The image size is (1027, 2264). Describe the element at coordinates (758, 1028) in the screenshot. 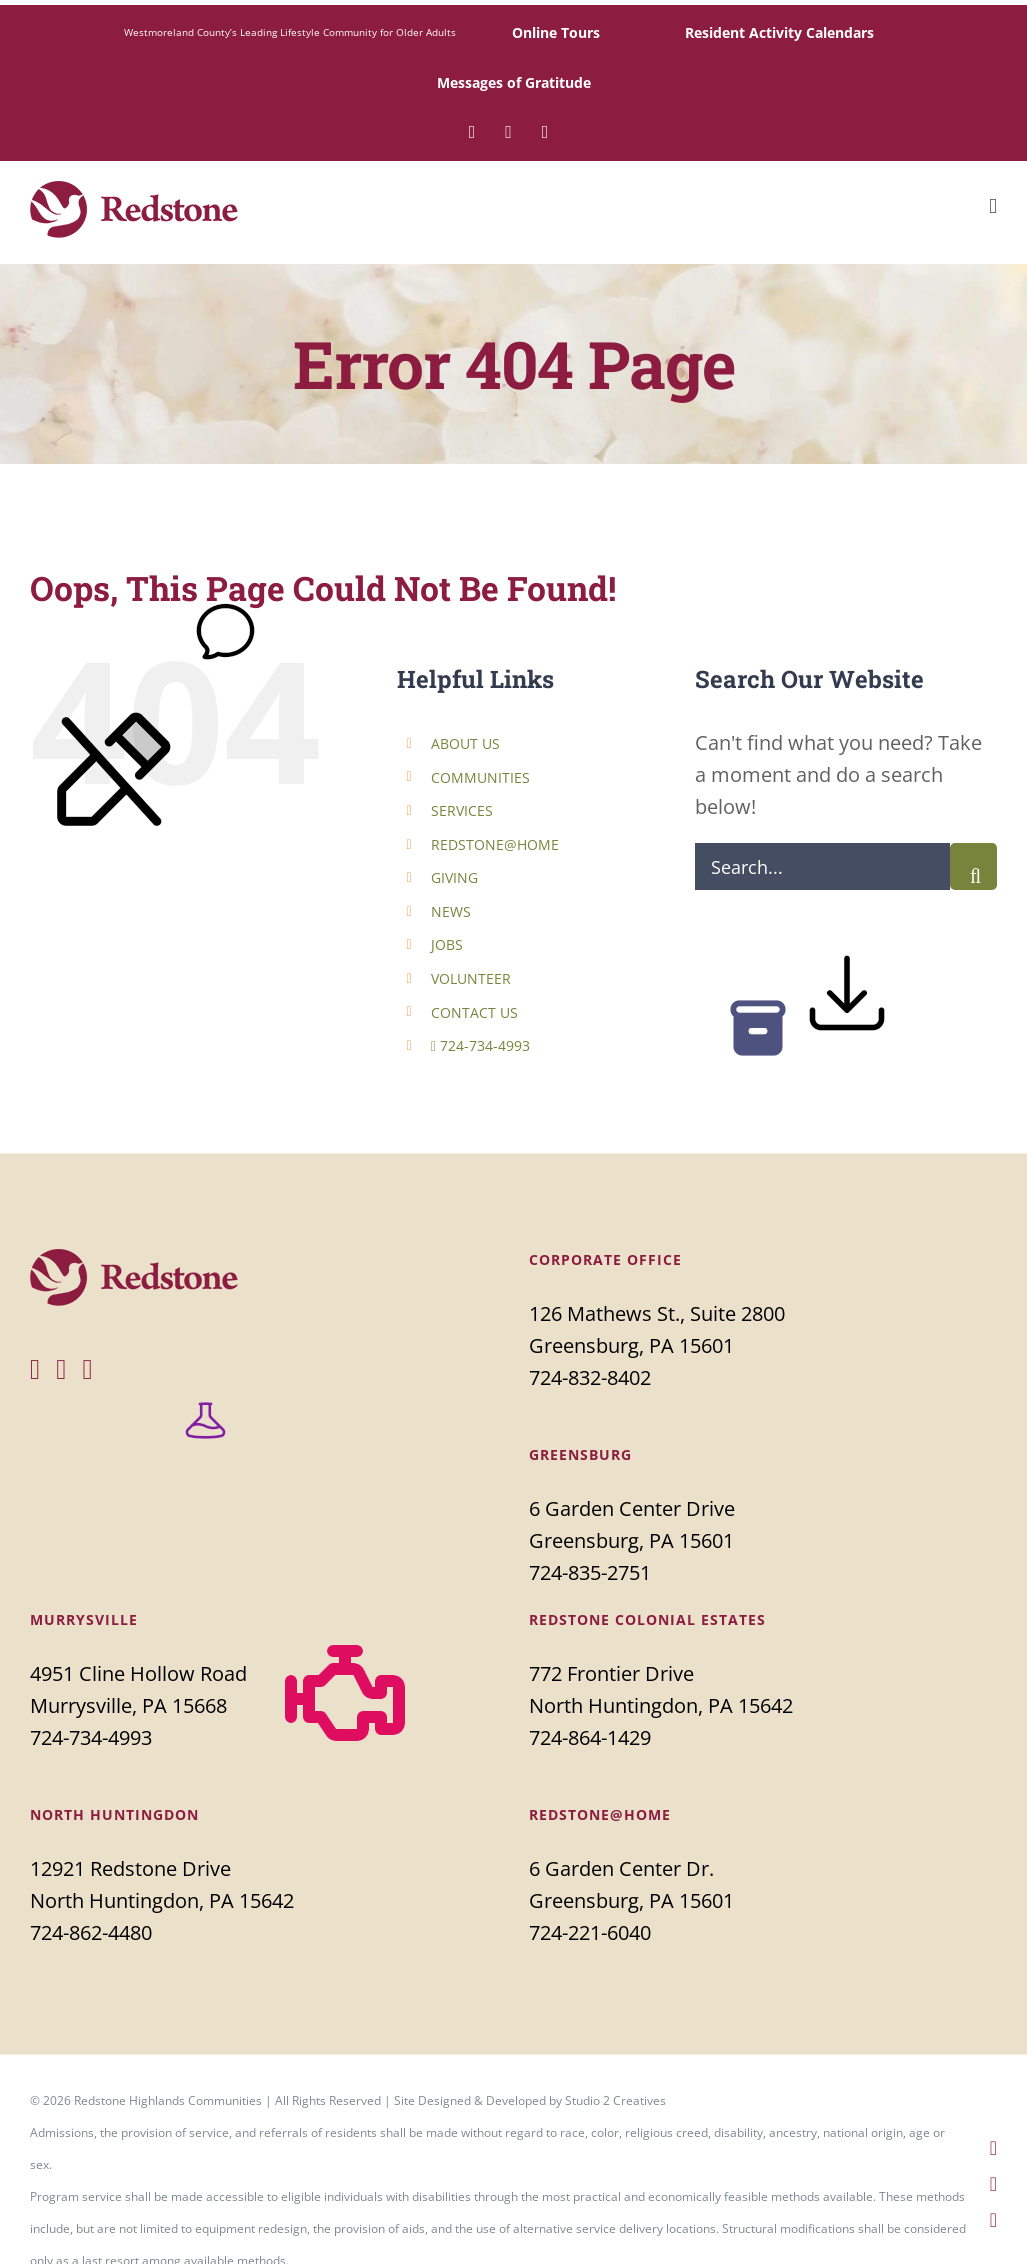

I see `archive selected items` at that location.